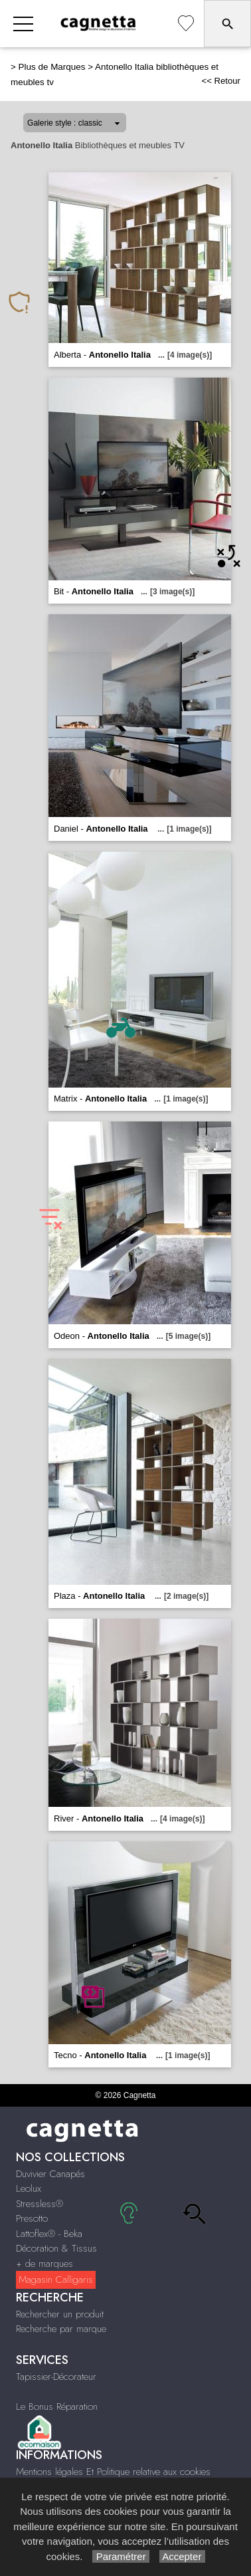 The height and width of the screenshot is (2576, 251). Describe the element at coordinates (129, 2213) in the screenshot. I see `access audio or sound settings` at that location.